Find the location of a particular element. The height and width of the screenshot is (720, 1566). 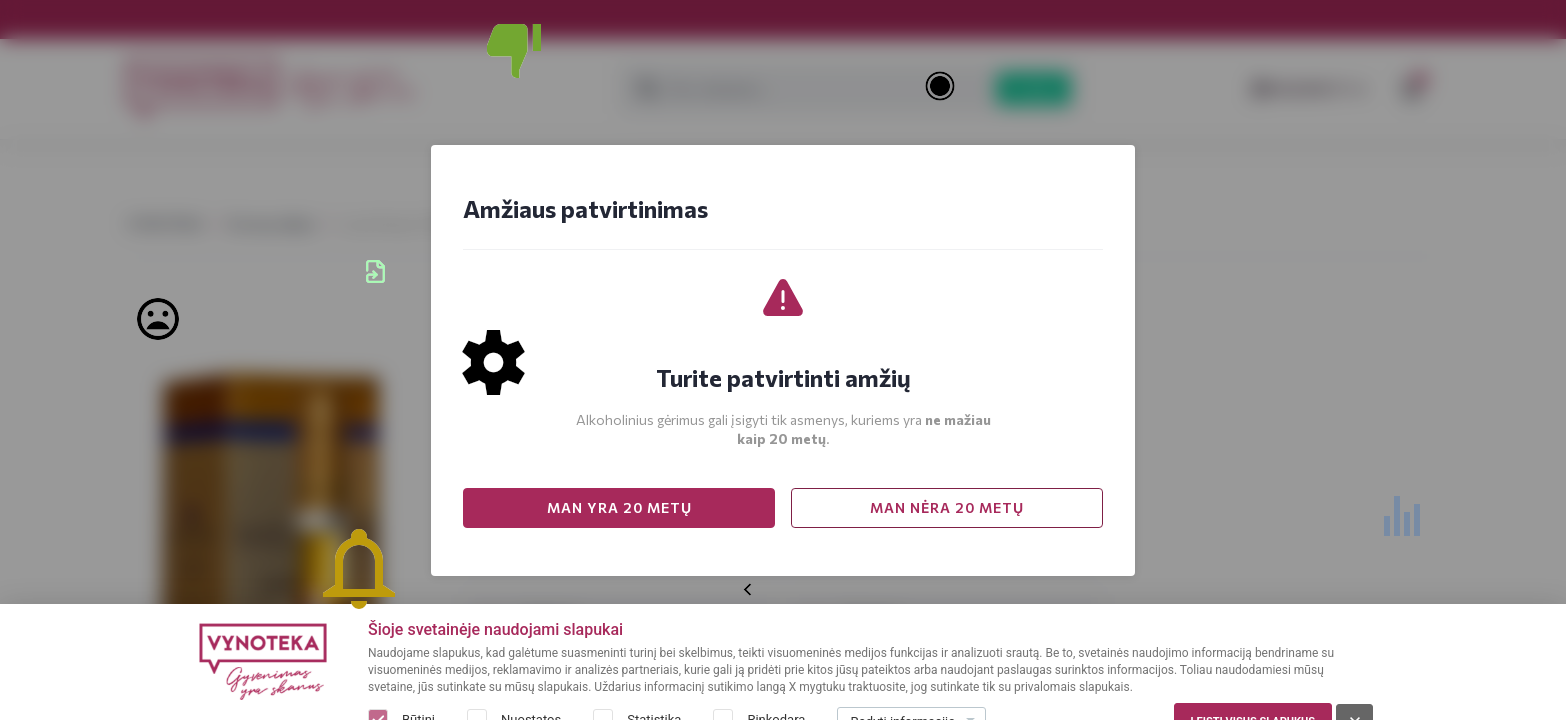

create a symbolic link to this file is located at coordinates (375, 271).